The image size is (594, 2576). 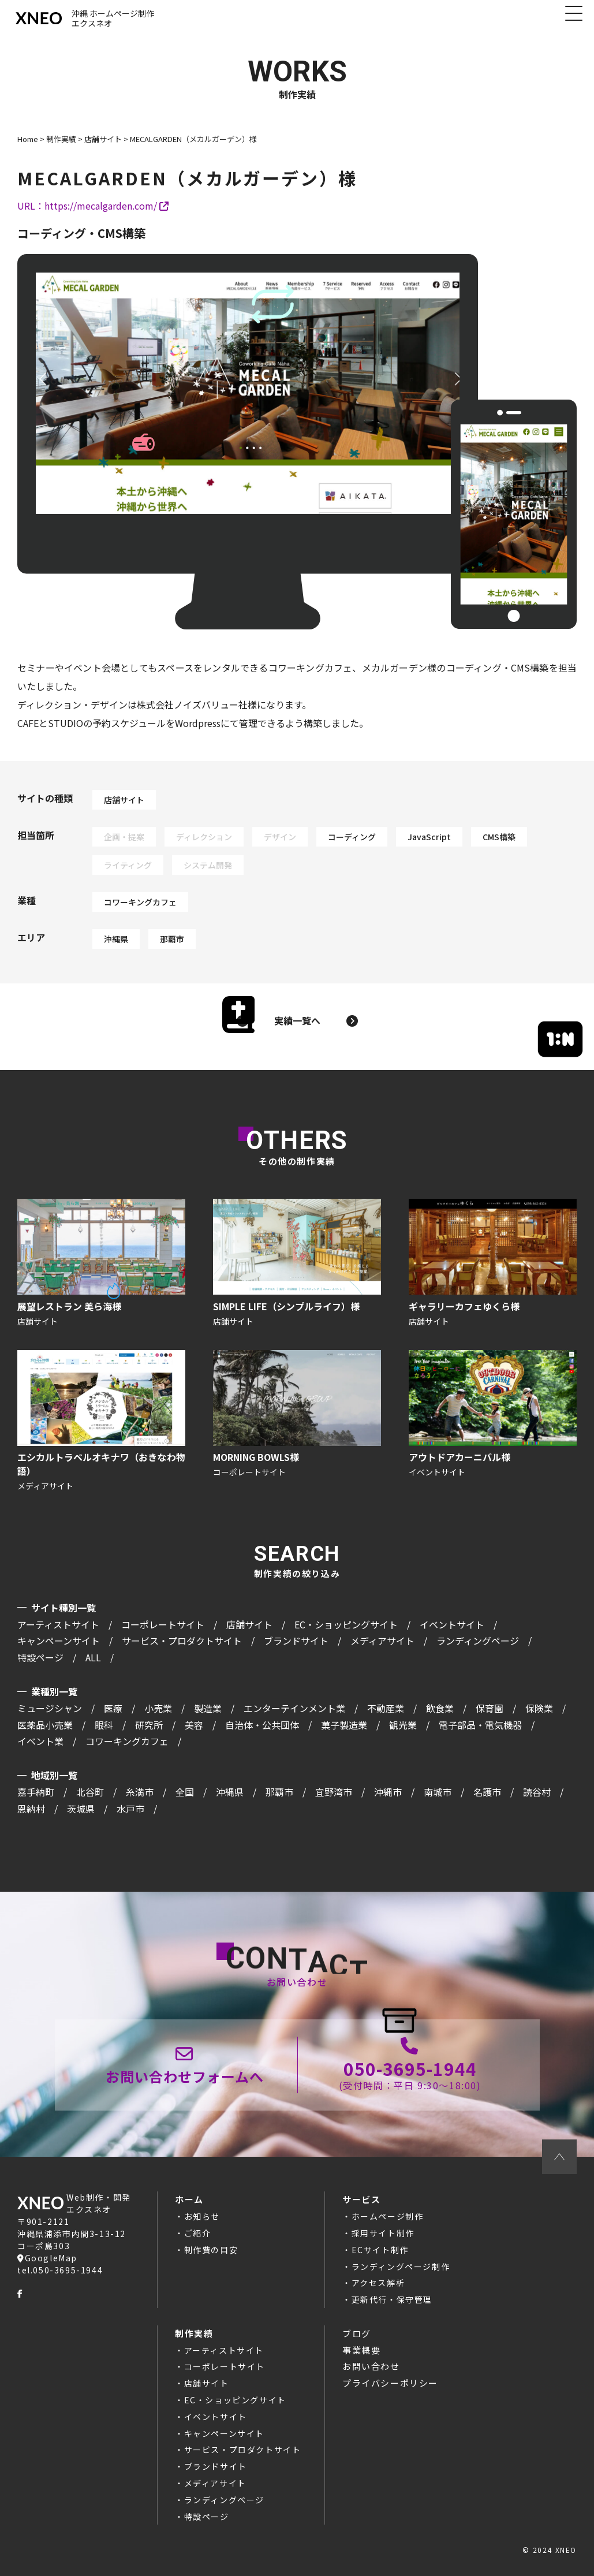 What do you see at coordinates (114, 1291) in the screenshot?
I see `indicates trending or popular content` at bounding box center [114, 1291].